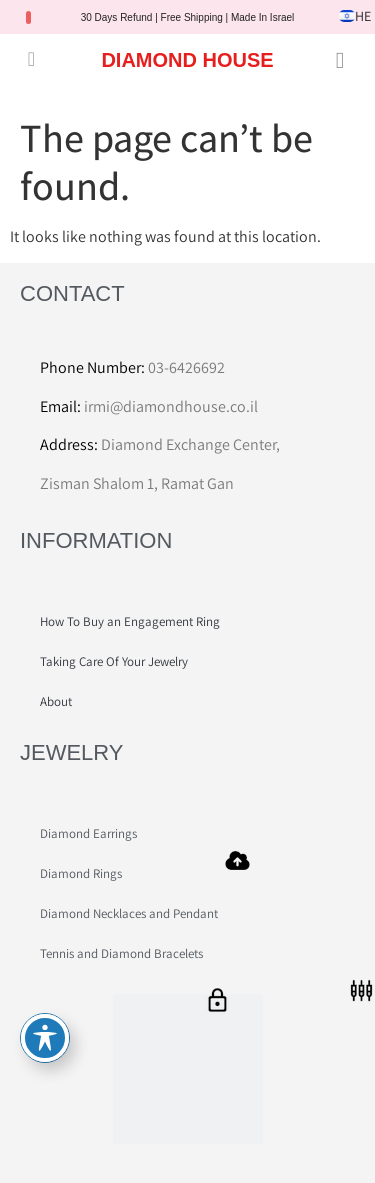  What do you see at coordinates (361, 990) in the screenshot?
I see `configure audio or video input connections` at bounding box center [361, 990].